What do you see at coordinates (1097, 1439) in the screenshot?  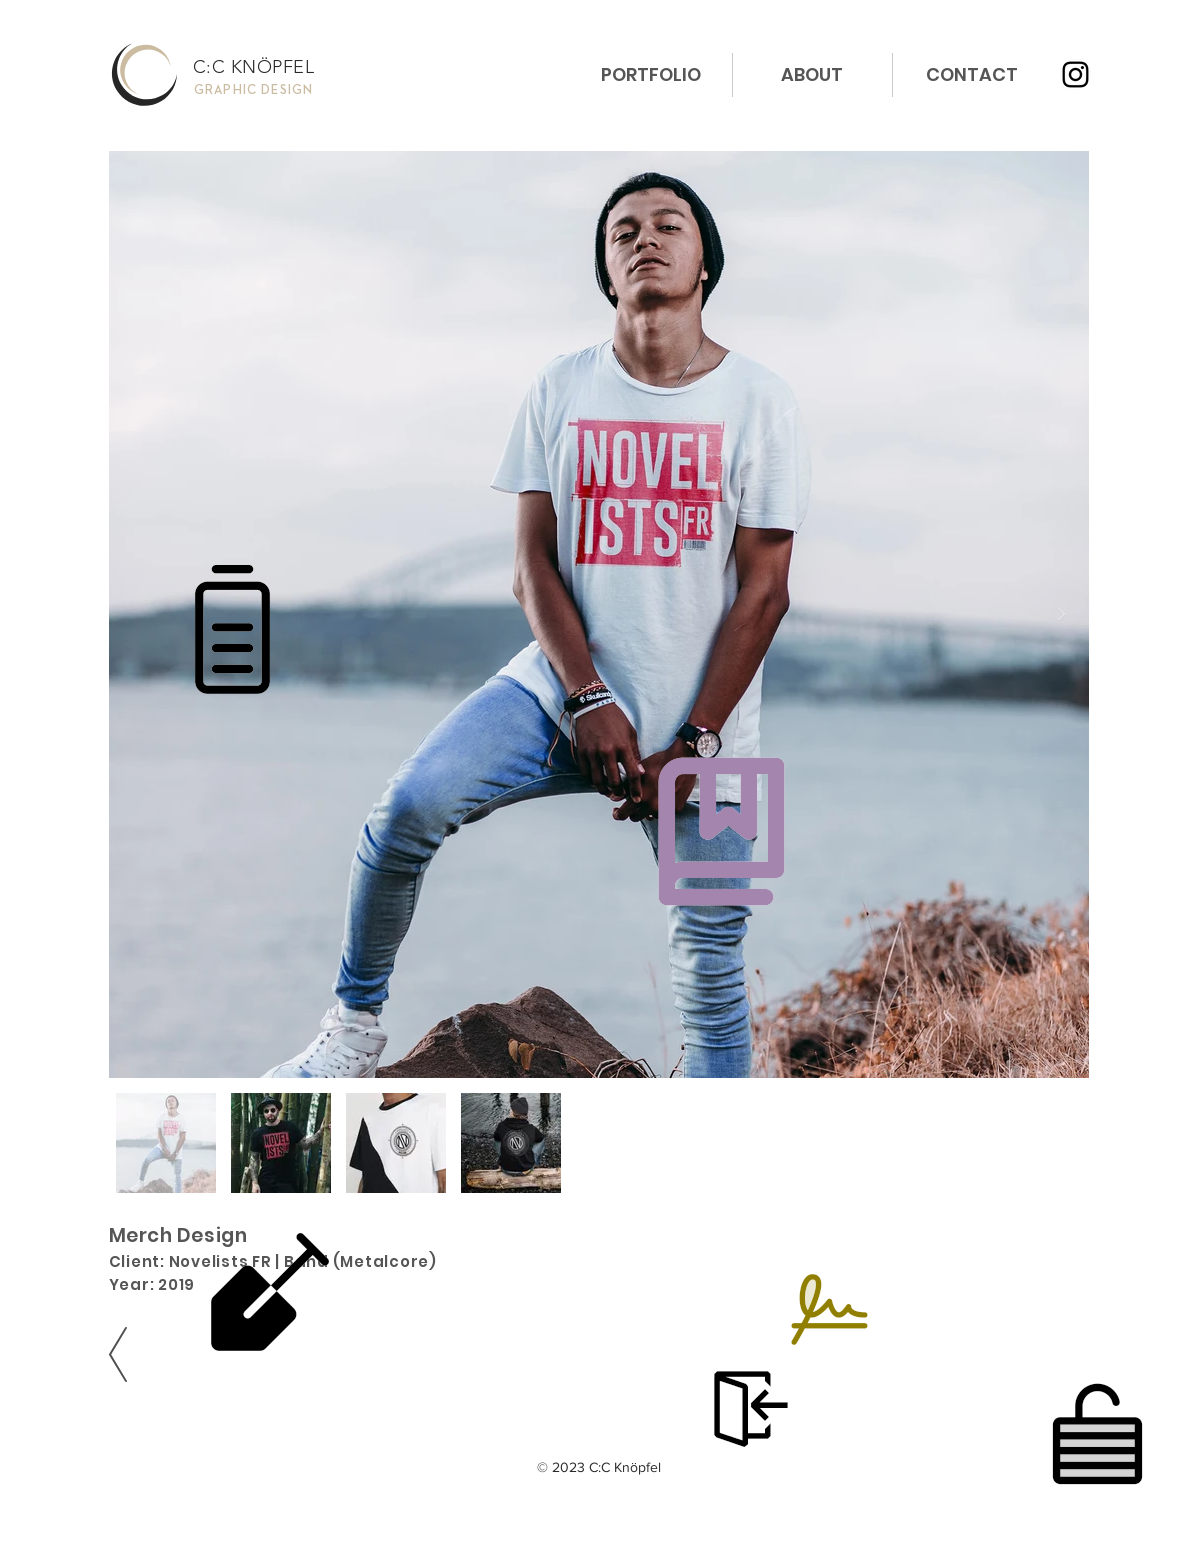 I see `indicates an unlocked or unsecured state` at bounding box center [1097, 1439].